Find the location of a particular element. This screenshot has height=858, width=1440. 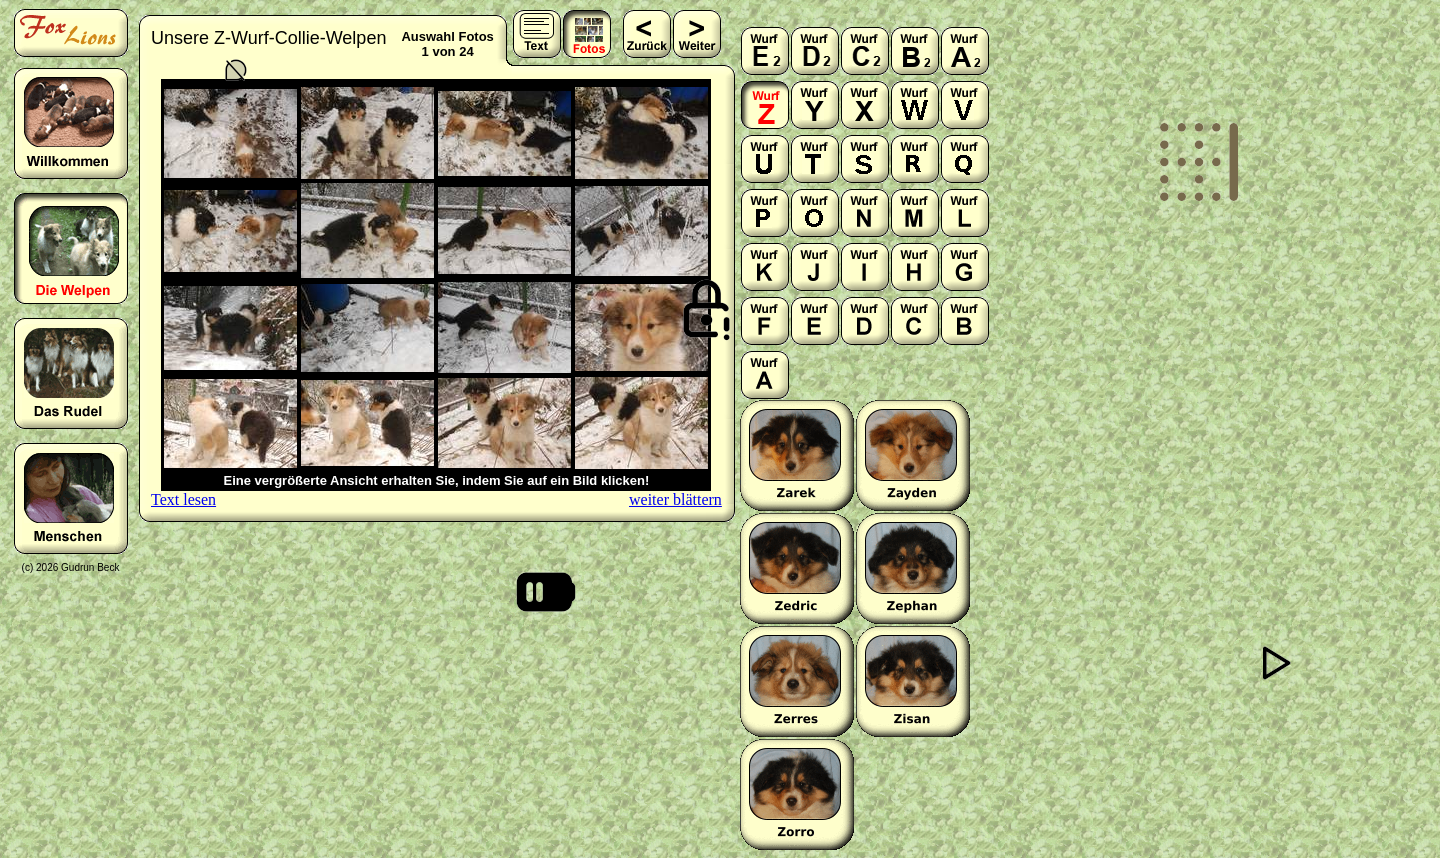

security alert or warning detected is located at coordinates (706, 308).